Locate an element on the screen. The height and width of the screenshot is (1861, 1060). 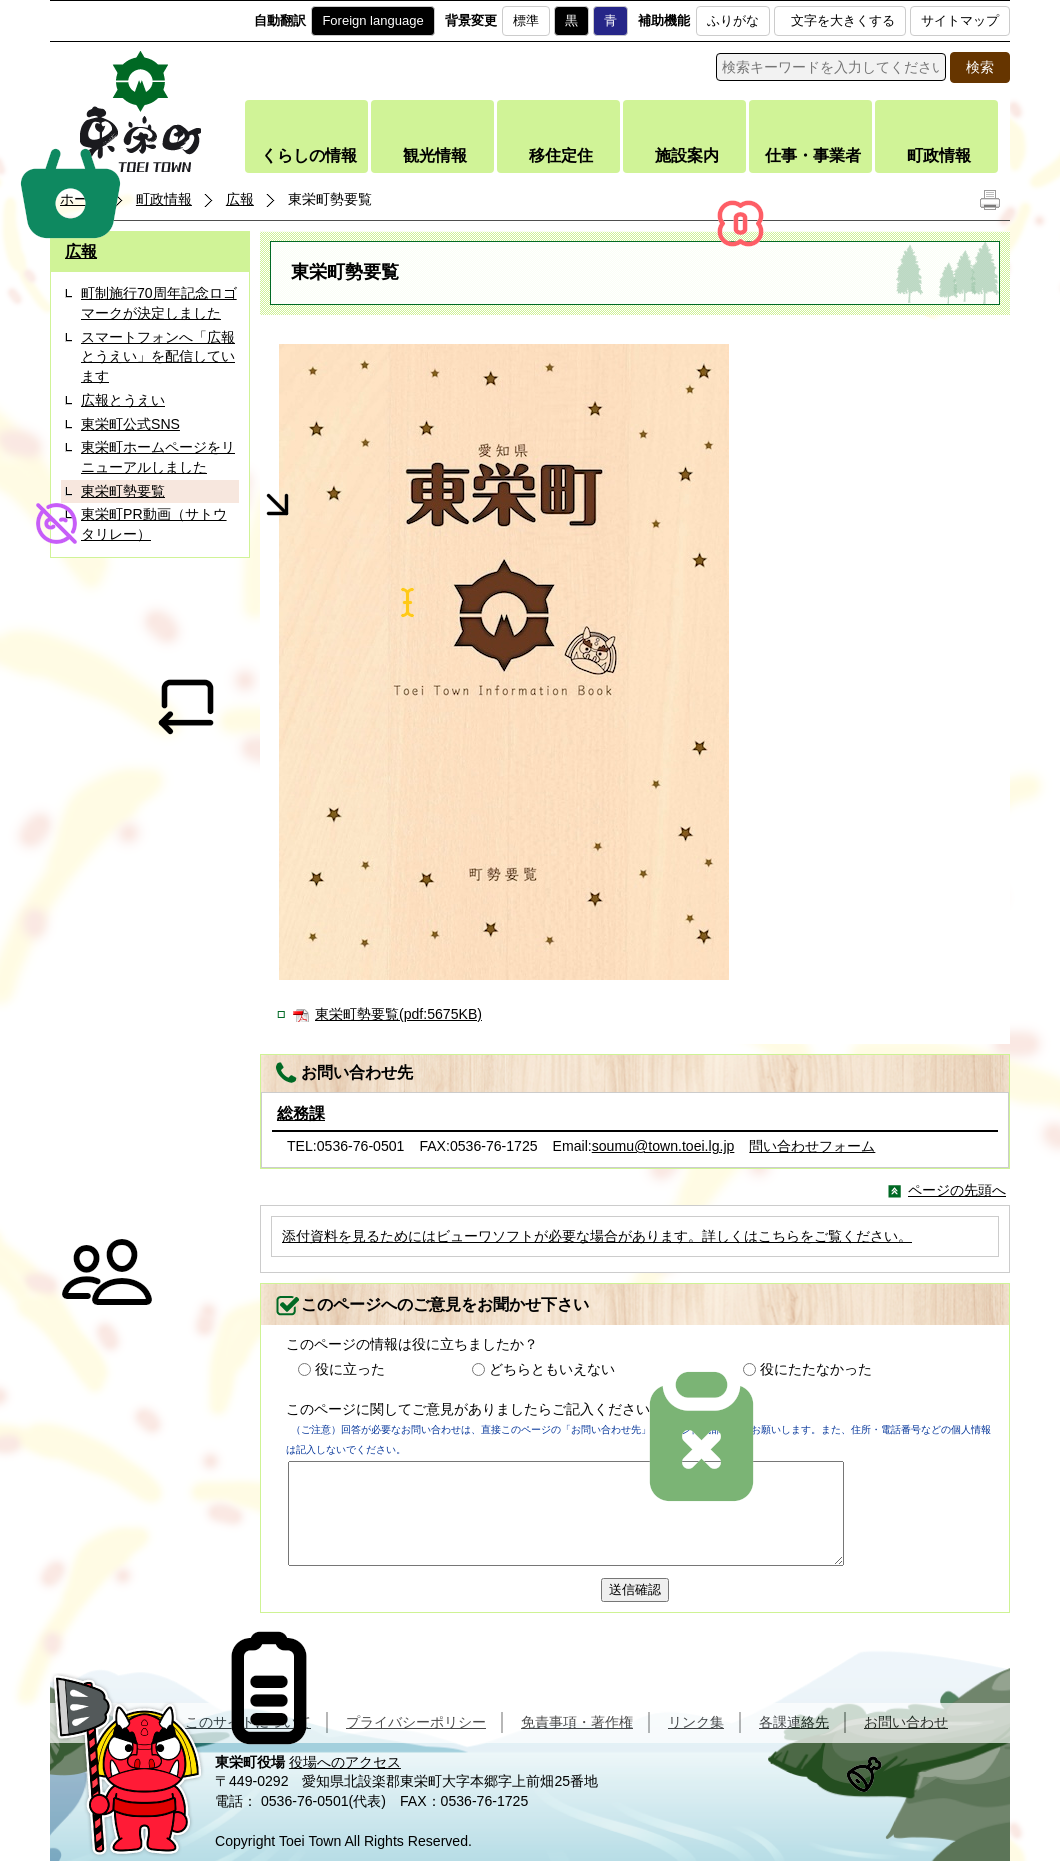
battery level indicator showing medium charge is located at coordinates (269, 1688).